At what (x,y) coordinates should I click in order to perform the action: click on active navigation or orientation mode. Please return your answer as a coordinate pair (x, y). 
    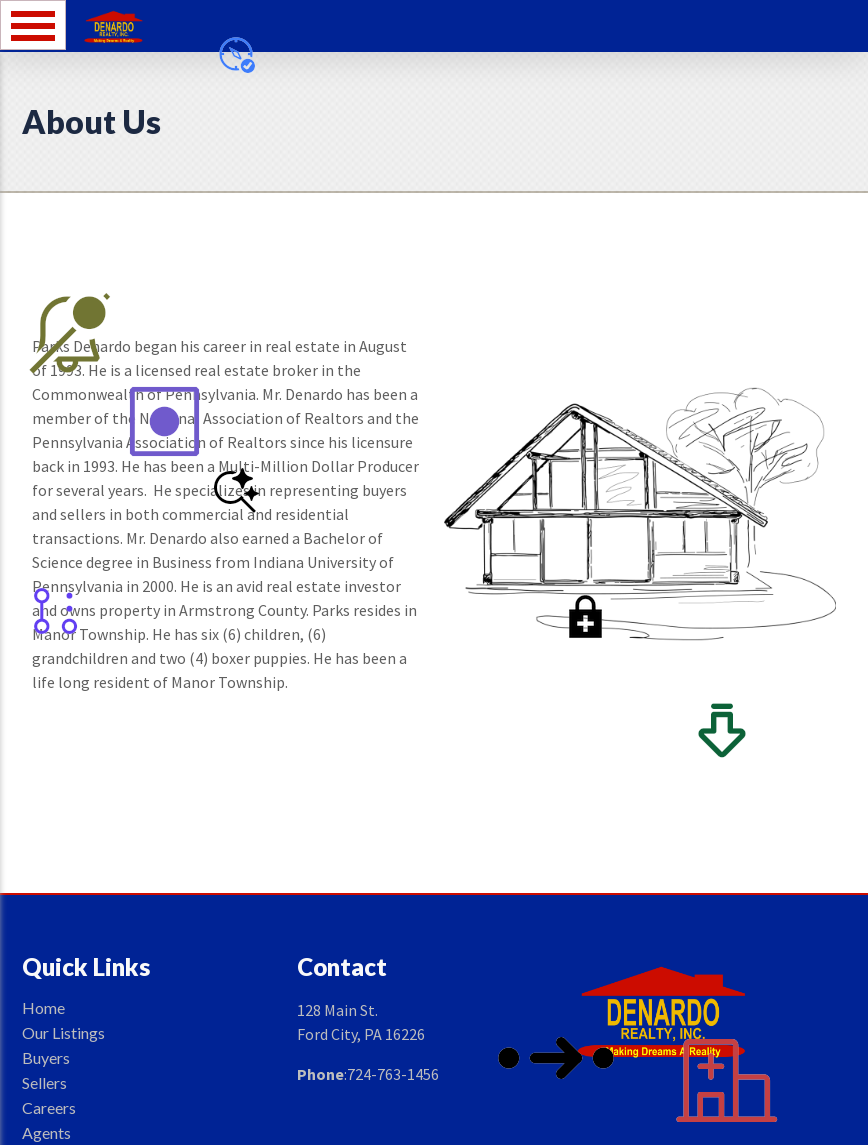
    Looking at the image, I should click on (236, 54).